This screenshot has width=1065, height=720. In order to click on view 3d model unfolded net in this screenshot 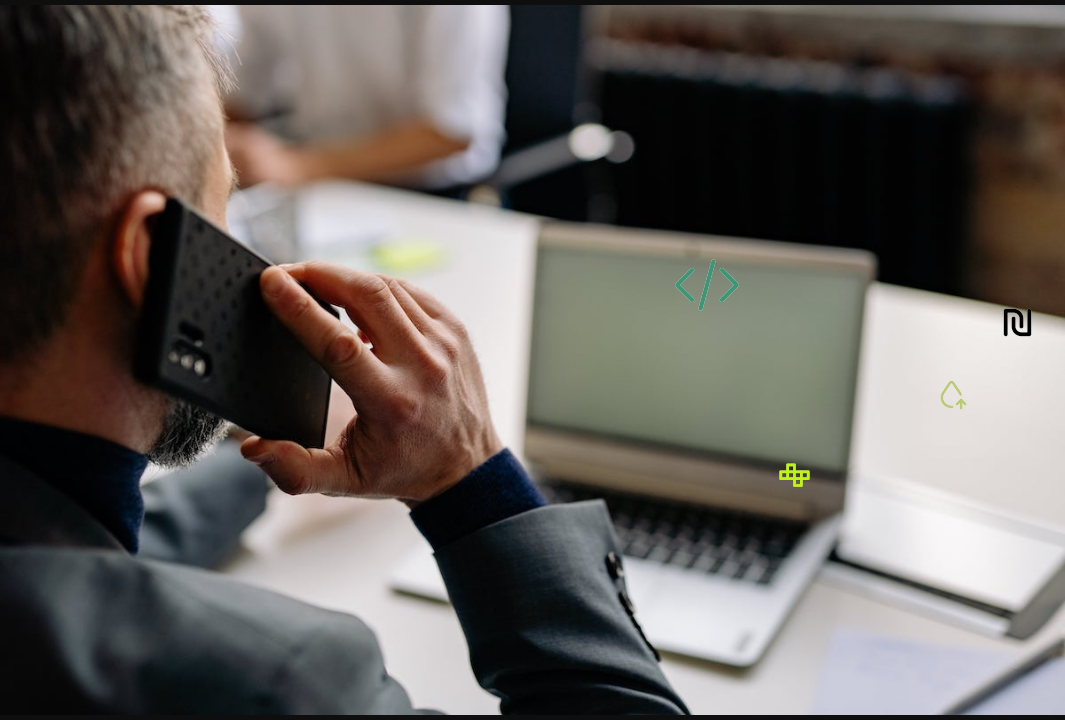, I will do `click(794, 474)`.